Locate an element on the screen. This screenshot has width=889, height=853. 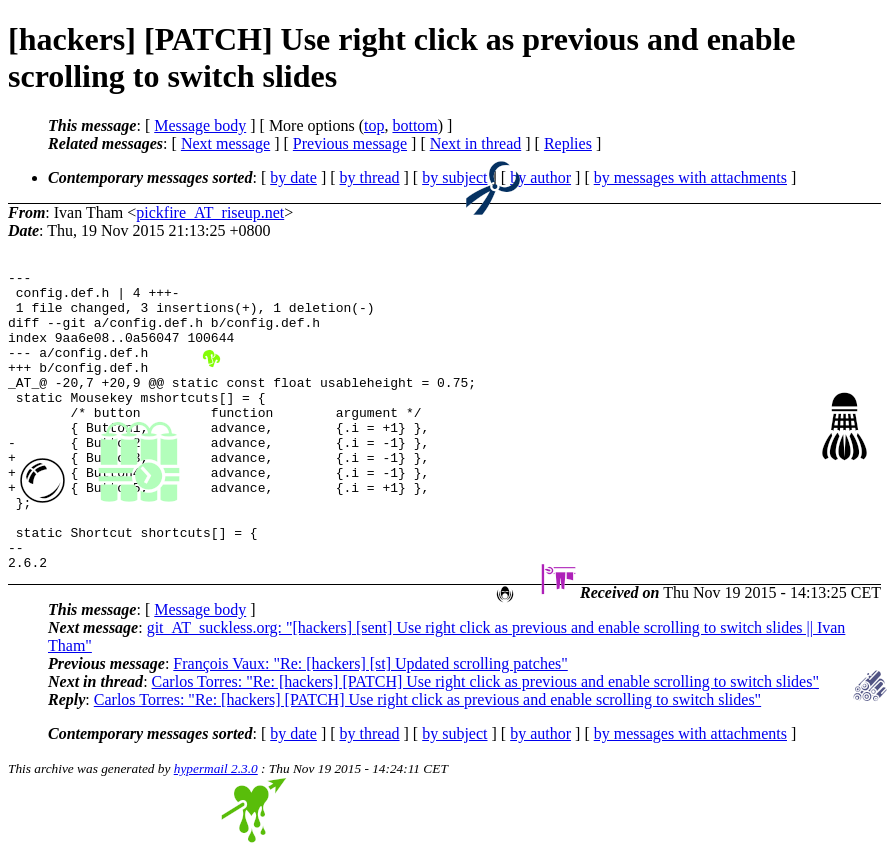
send a voice message or shout is located at coordinates (505, 594).